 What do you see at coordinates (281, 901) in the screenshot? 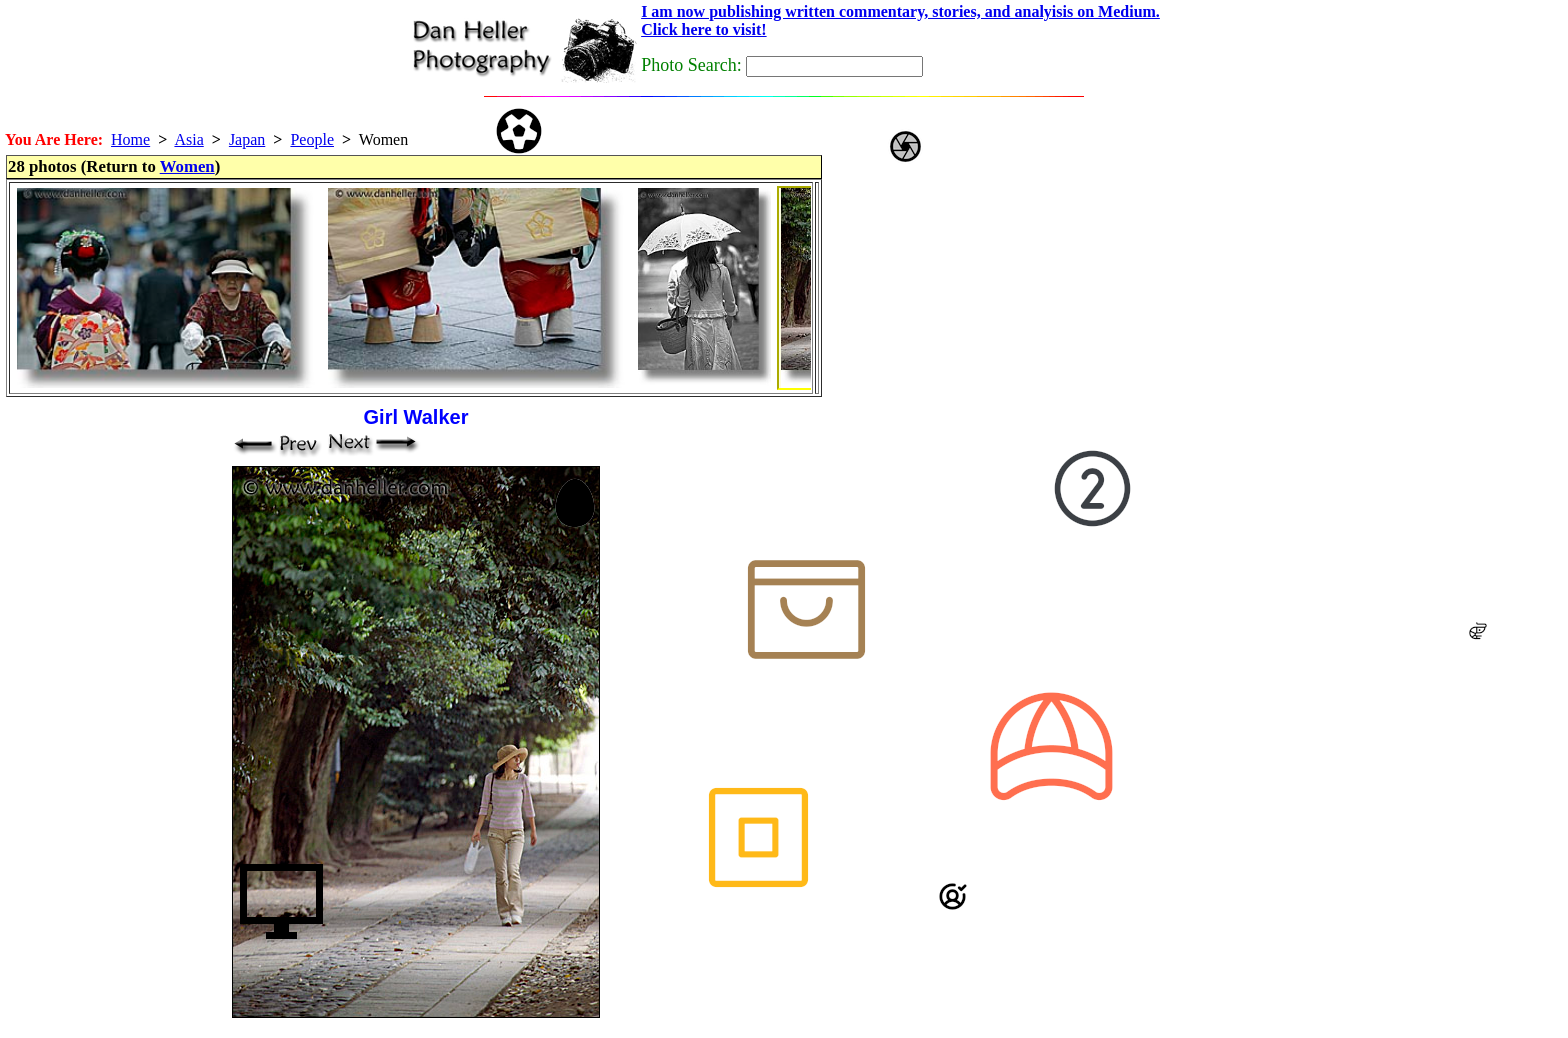
I see `switch to desktop view` at bounding box center [281, 901].